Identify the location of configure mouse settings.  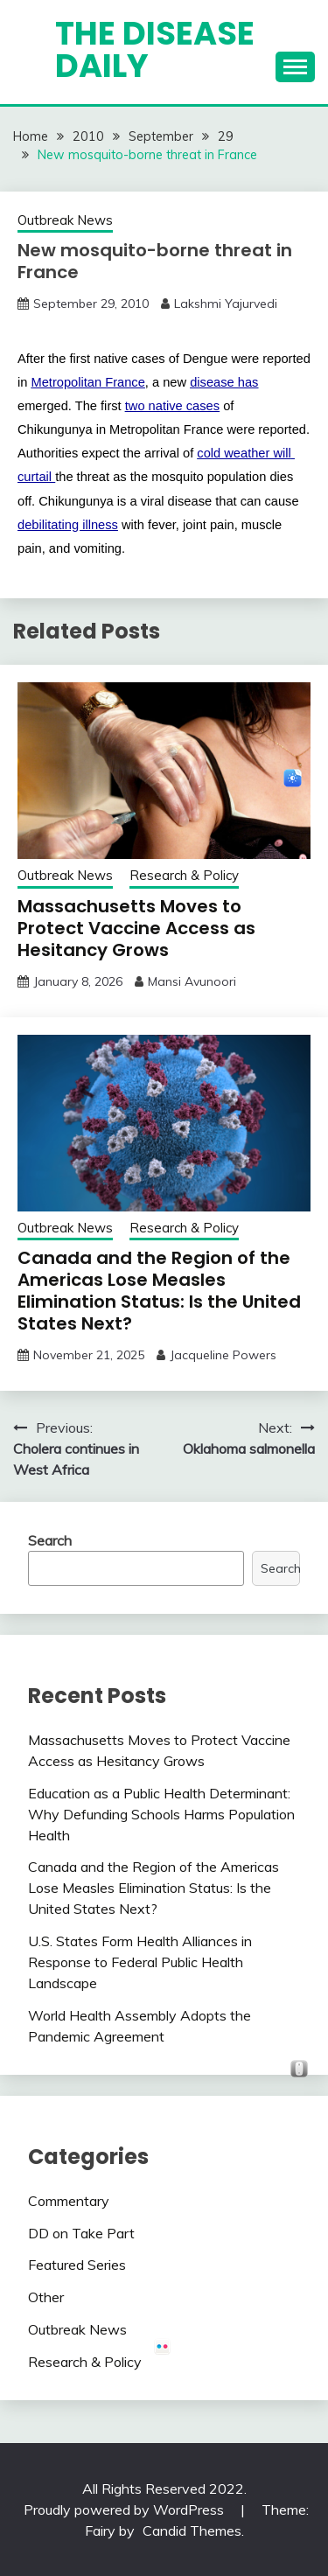
(299, 2069).